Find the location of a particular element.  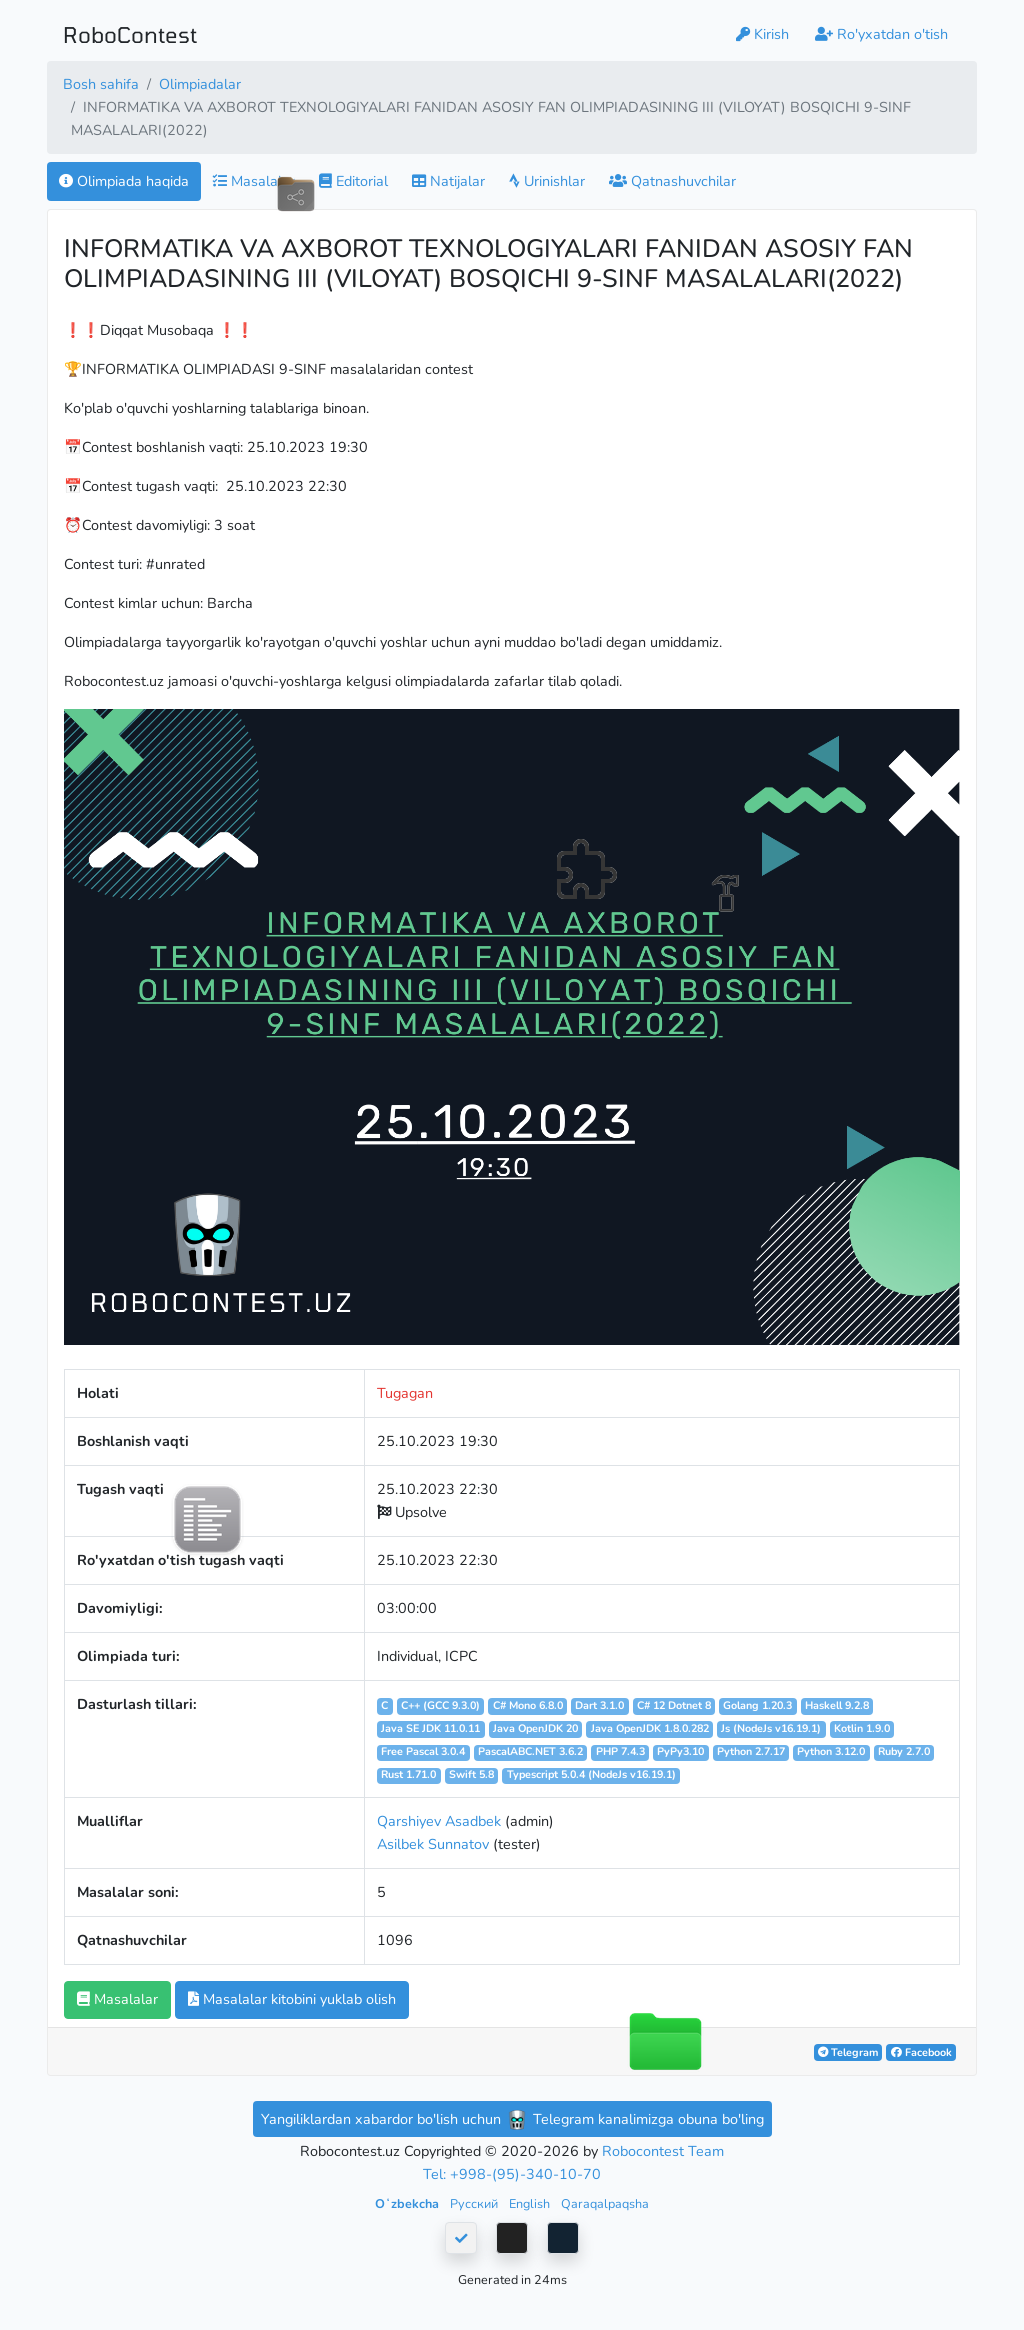

access log preferences or settings is located at coordinates (207, 1520).